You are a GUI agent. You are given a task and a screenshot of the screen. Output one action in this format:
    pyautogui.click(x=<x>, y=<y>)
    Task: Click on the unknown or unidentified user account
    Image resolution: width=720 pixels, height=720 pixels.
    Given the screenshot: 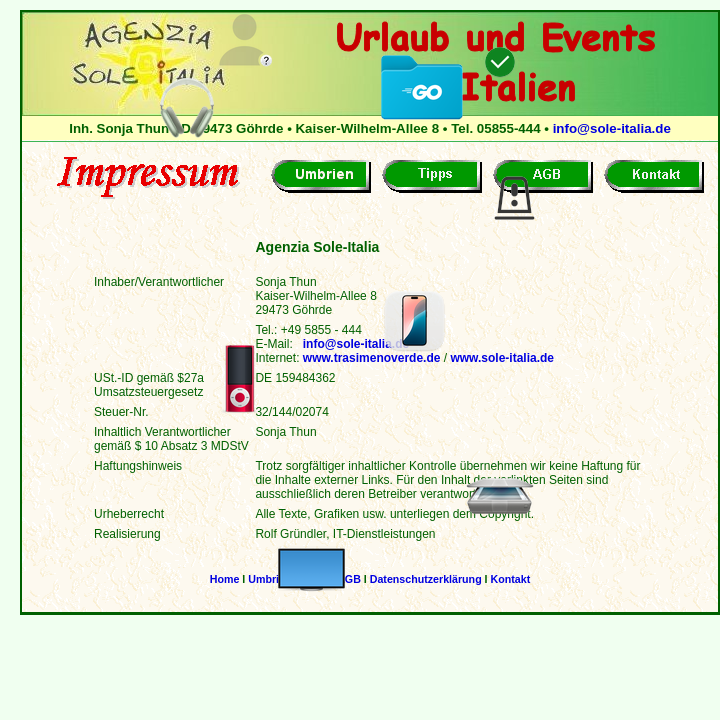 What is the action you would take?
    pyautogui.click(x=244, y=39)
    